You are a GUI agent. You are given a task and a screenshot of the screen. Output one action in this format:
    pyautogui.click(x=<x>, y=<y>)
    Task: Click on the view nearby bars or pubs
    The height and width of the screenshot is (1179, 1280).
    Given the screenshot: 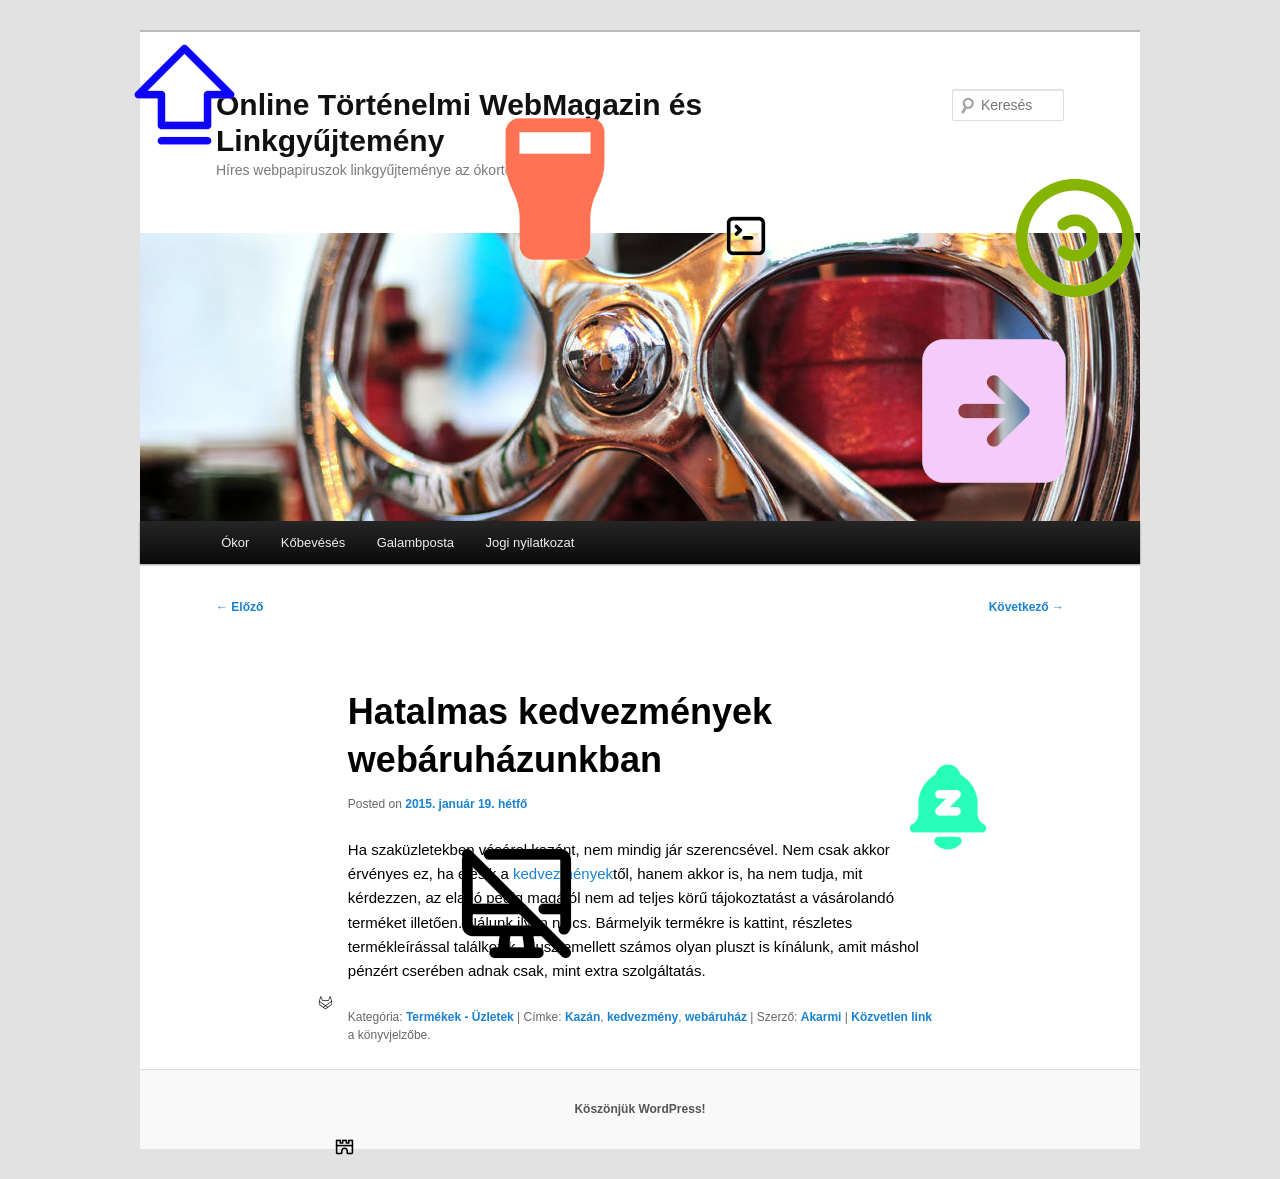 What is the action you would take?
    pyautogui.click(x=555, y=189)
    